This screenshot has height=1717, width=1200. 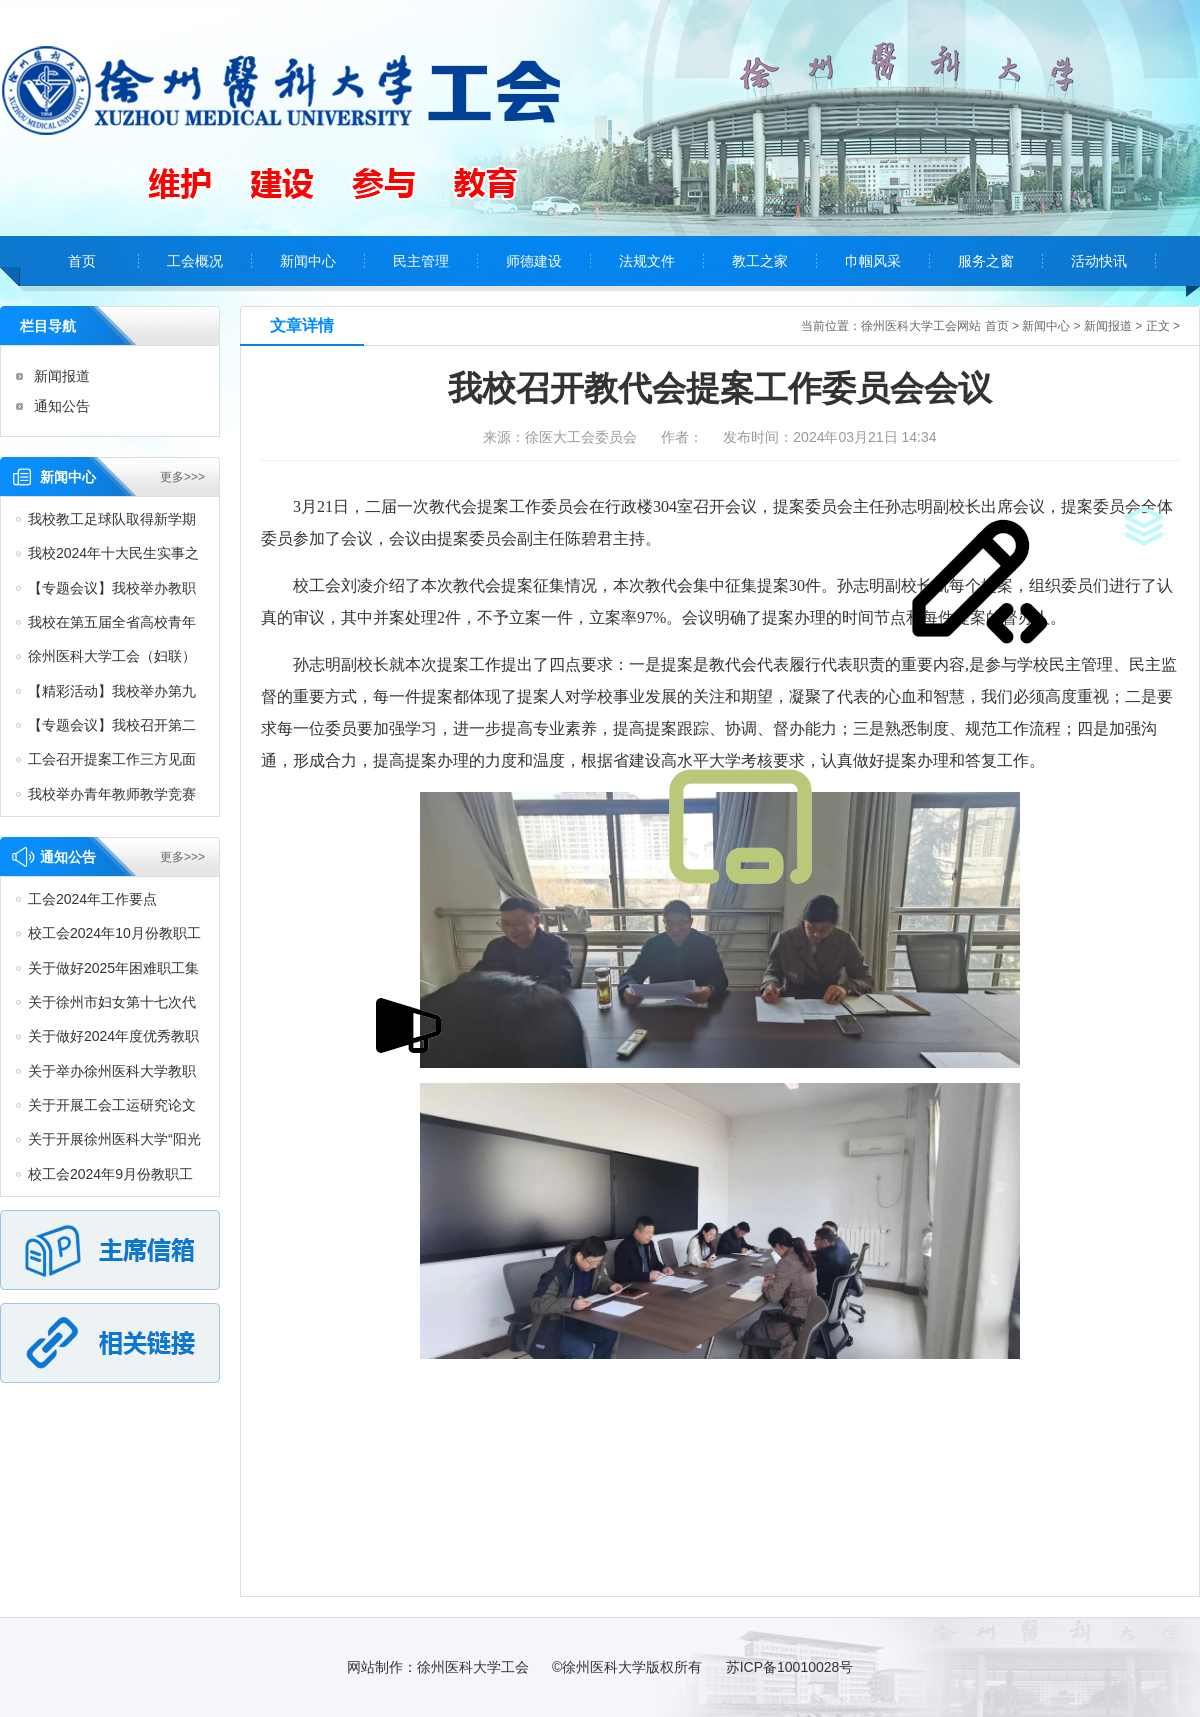 What do you see at coordinates (740, 826) in the screenshot?
I see `open whiteboard or presentation mode` at bounding box center [740, 826].